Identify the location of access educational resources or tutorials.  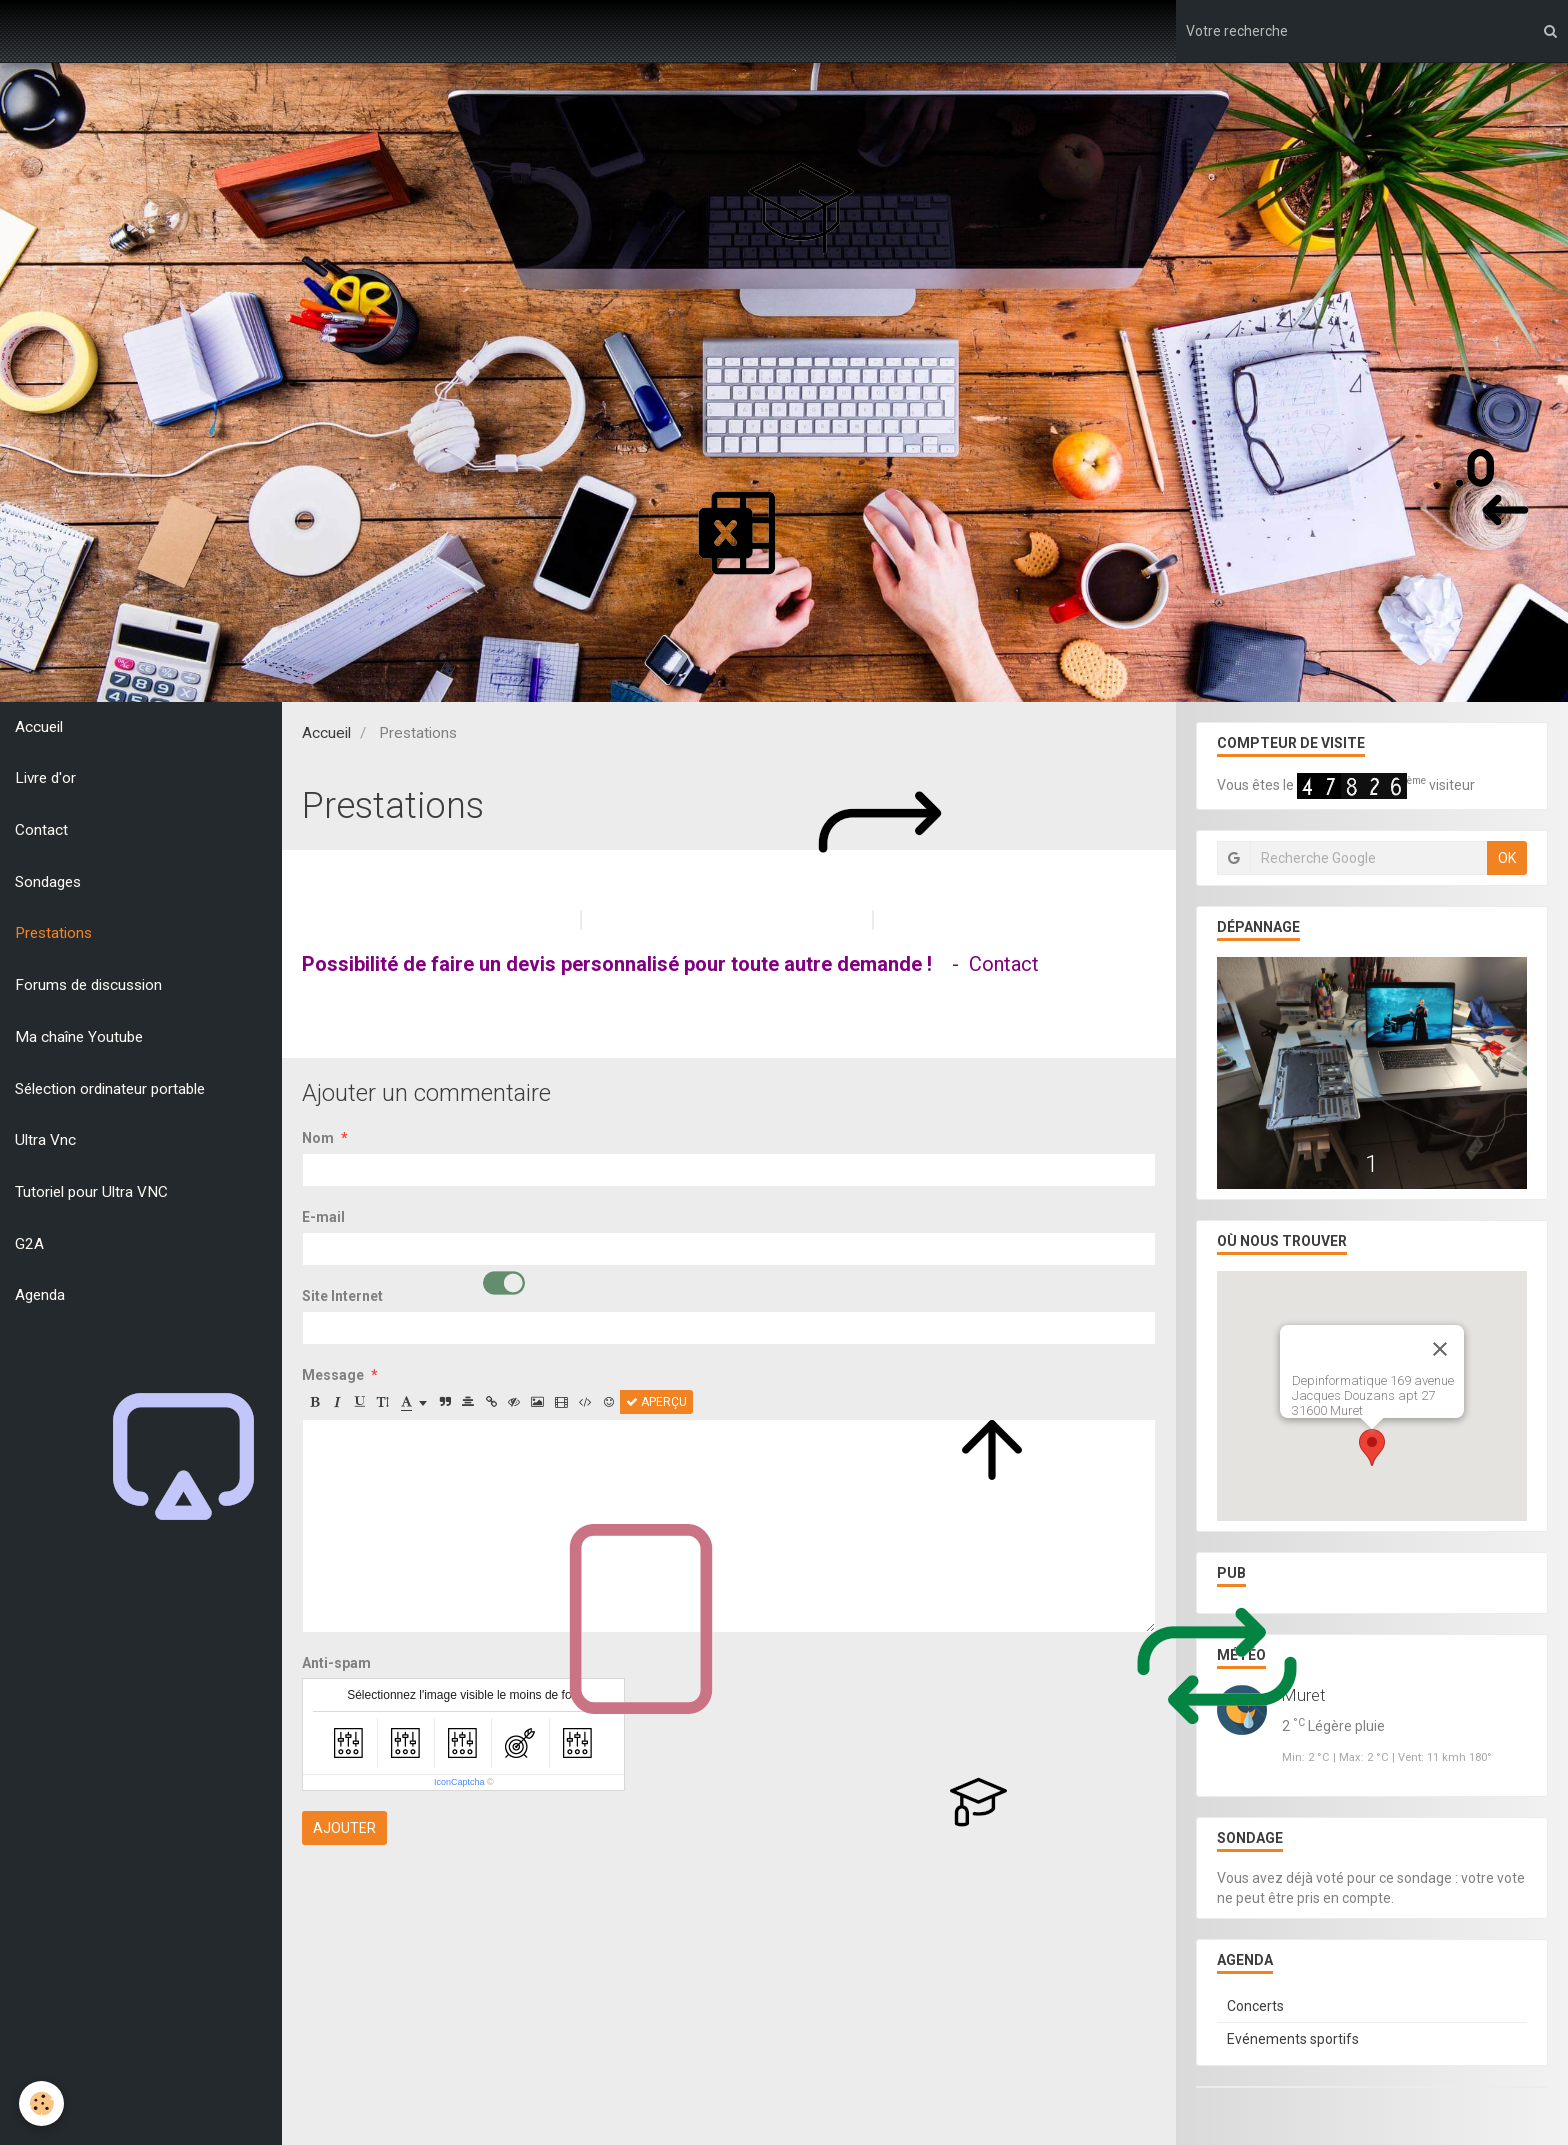
(978, 1801).